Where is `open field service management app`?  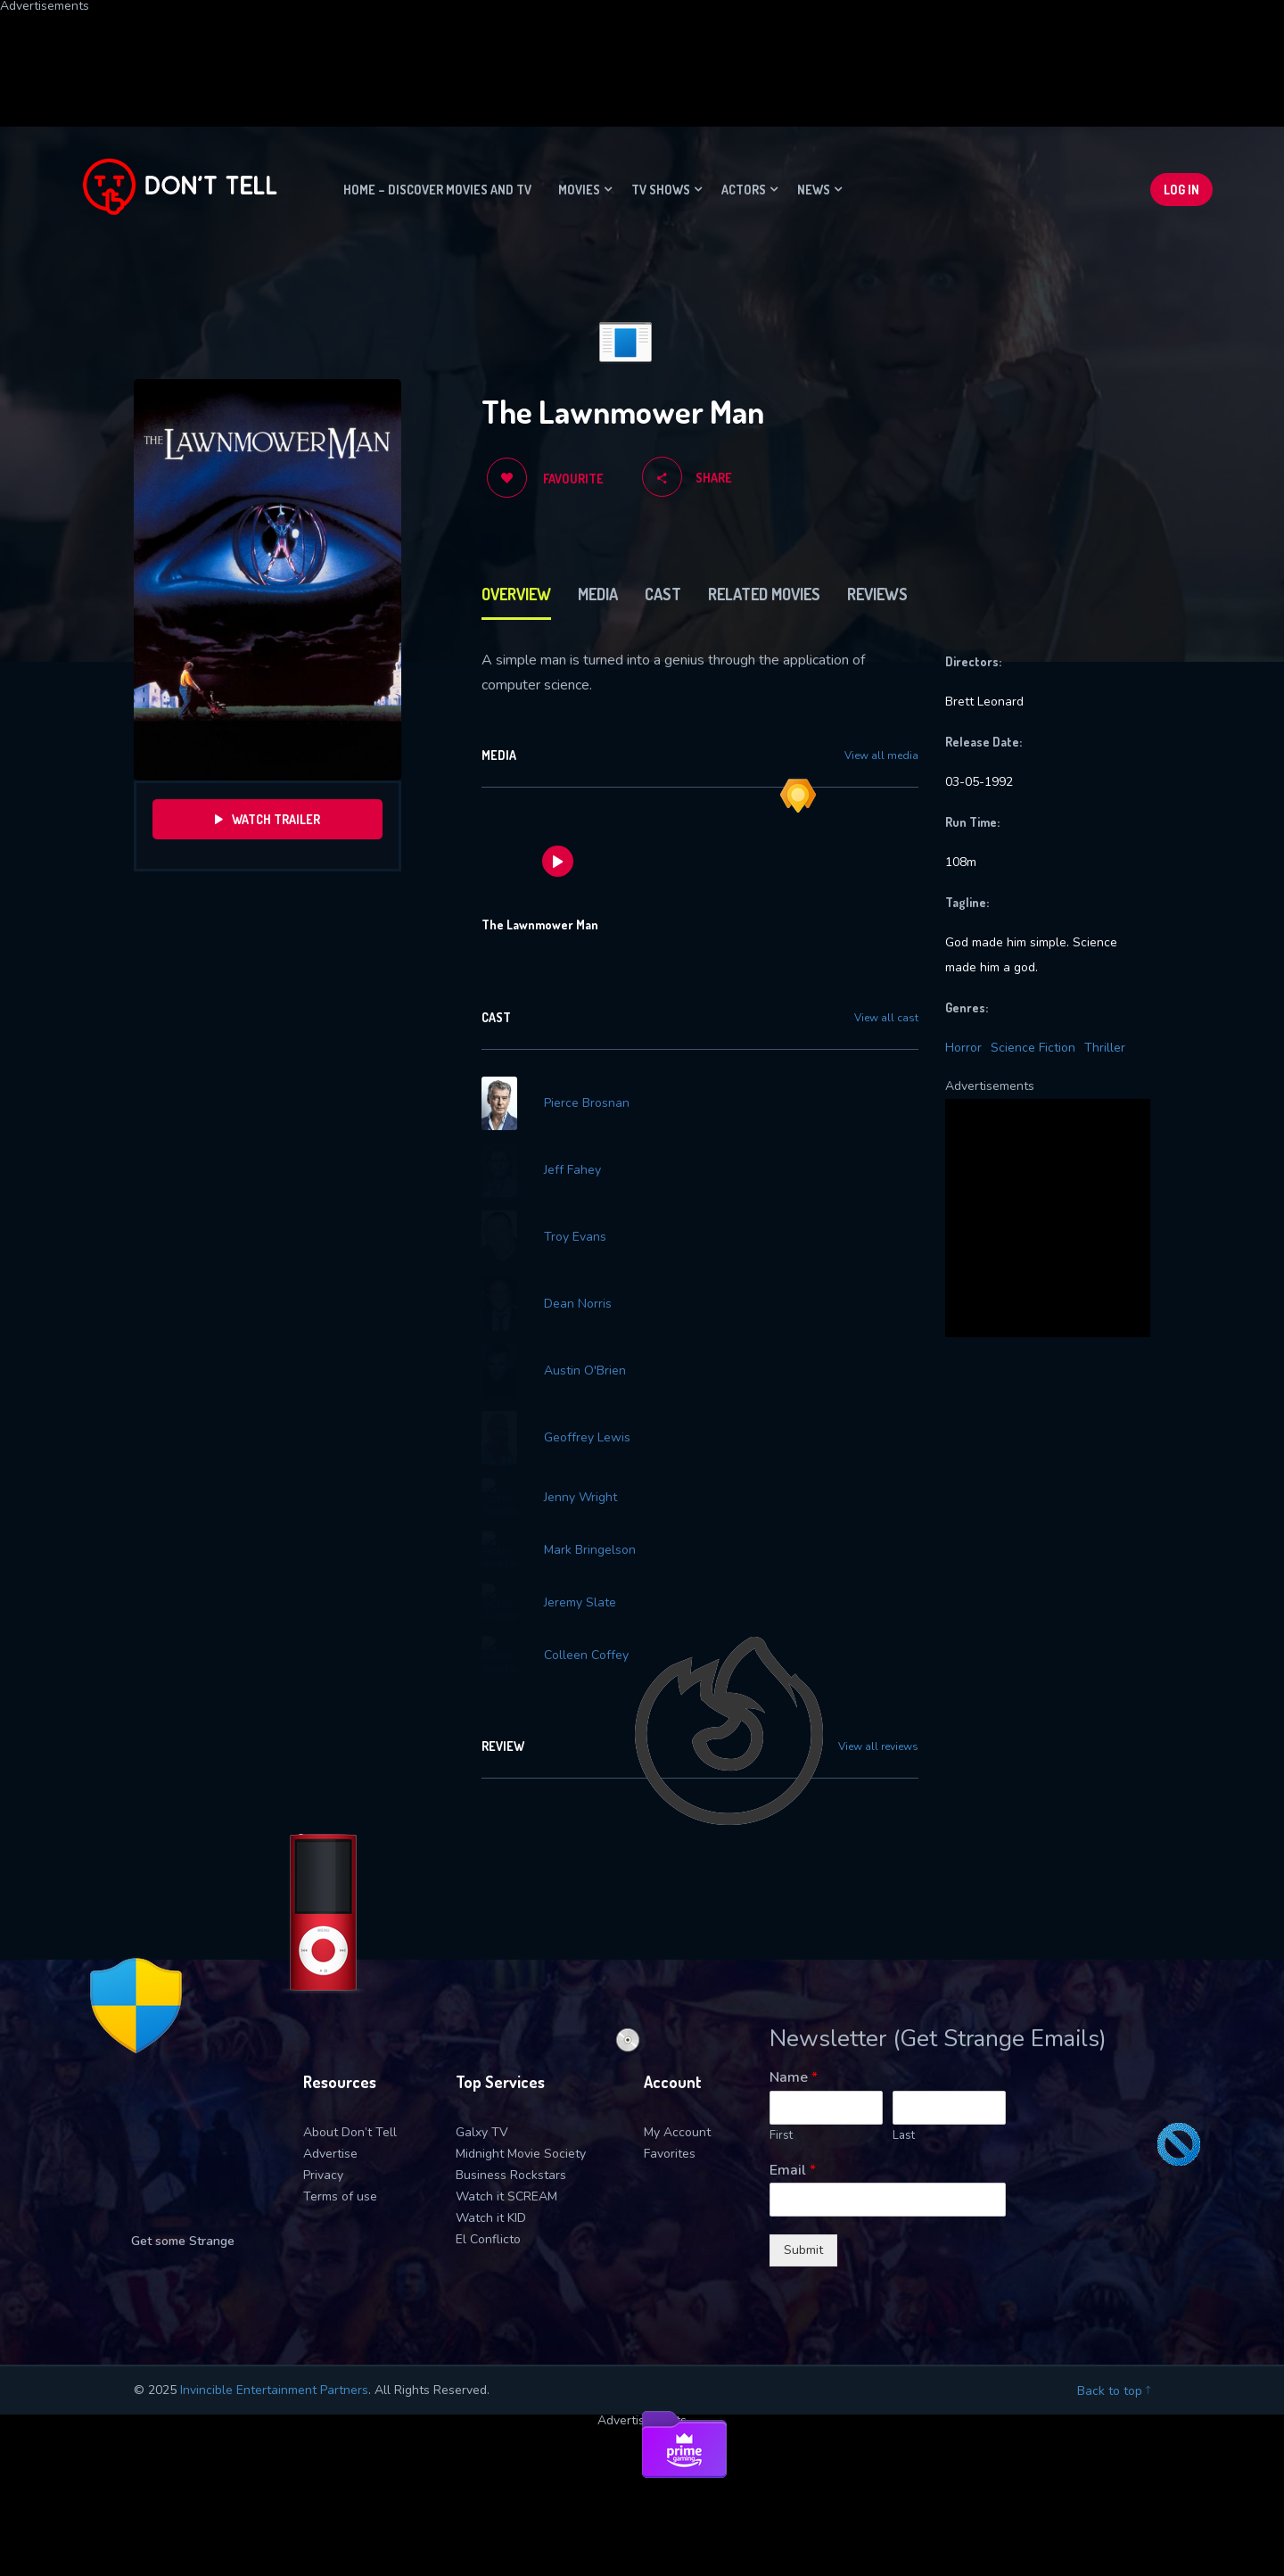 open field service management app is located at coordinates (798, 795).